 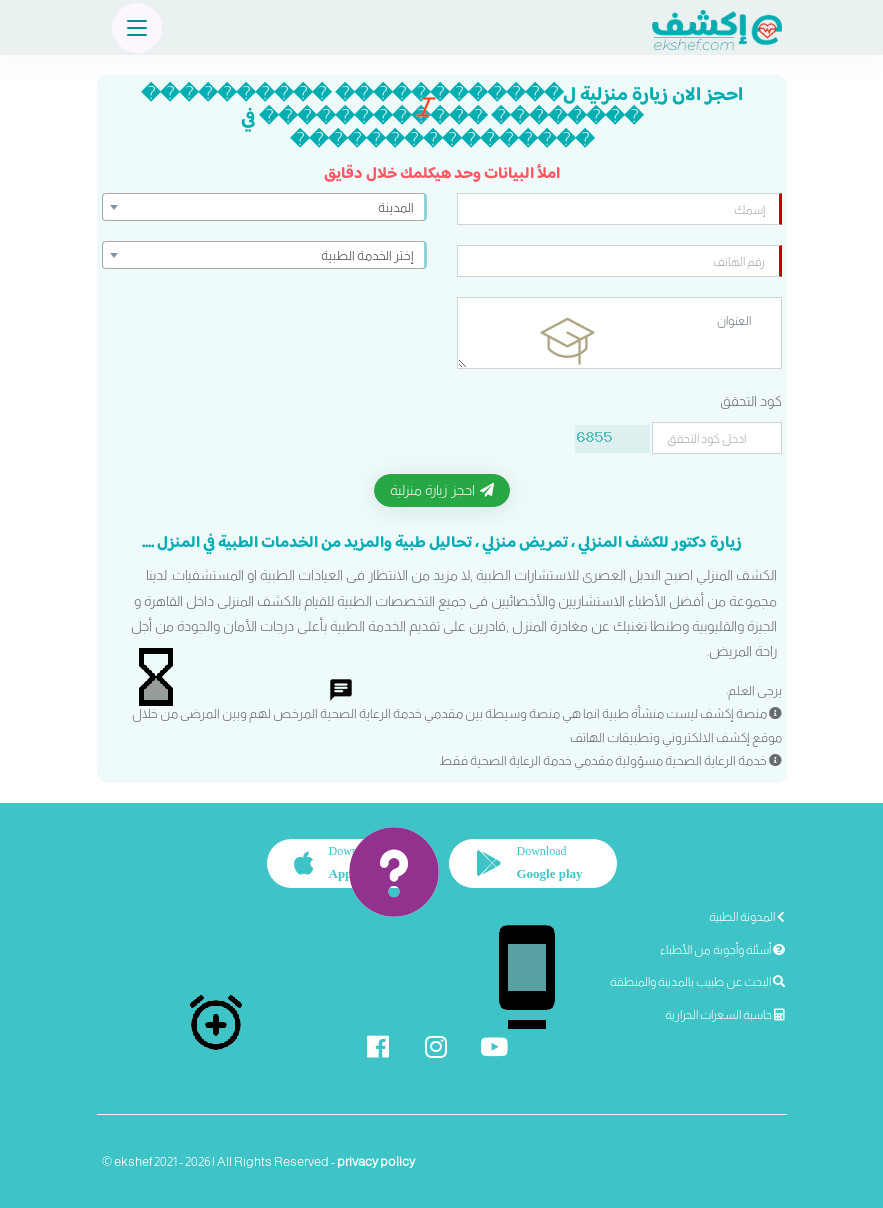 I want to click on access help or support information, so click(x=394, y=872).